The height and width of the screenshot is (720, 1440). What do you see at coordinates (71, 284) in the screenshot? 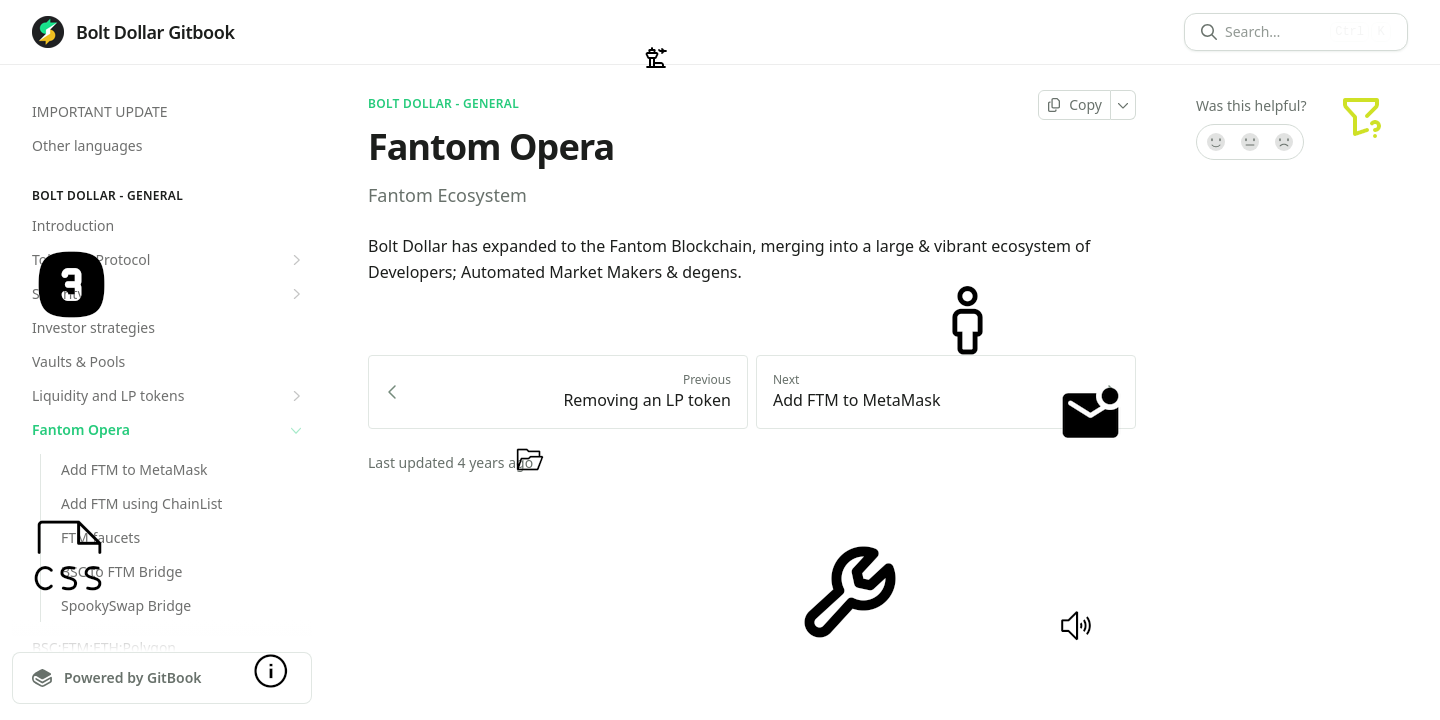
I see `indicates step 3 in a multi-step process` at bounding box center [71, 284].